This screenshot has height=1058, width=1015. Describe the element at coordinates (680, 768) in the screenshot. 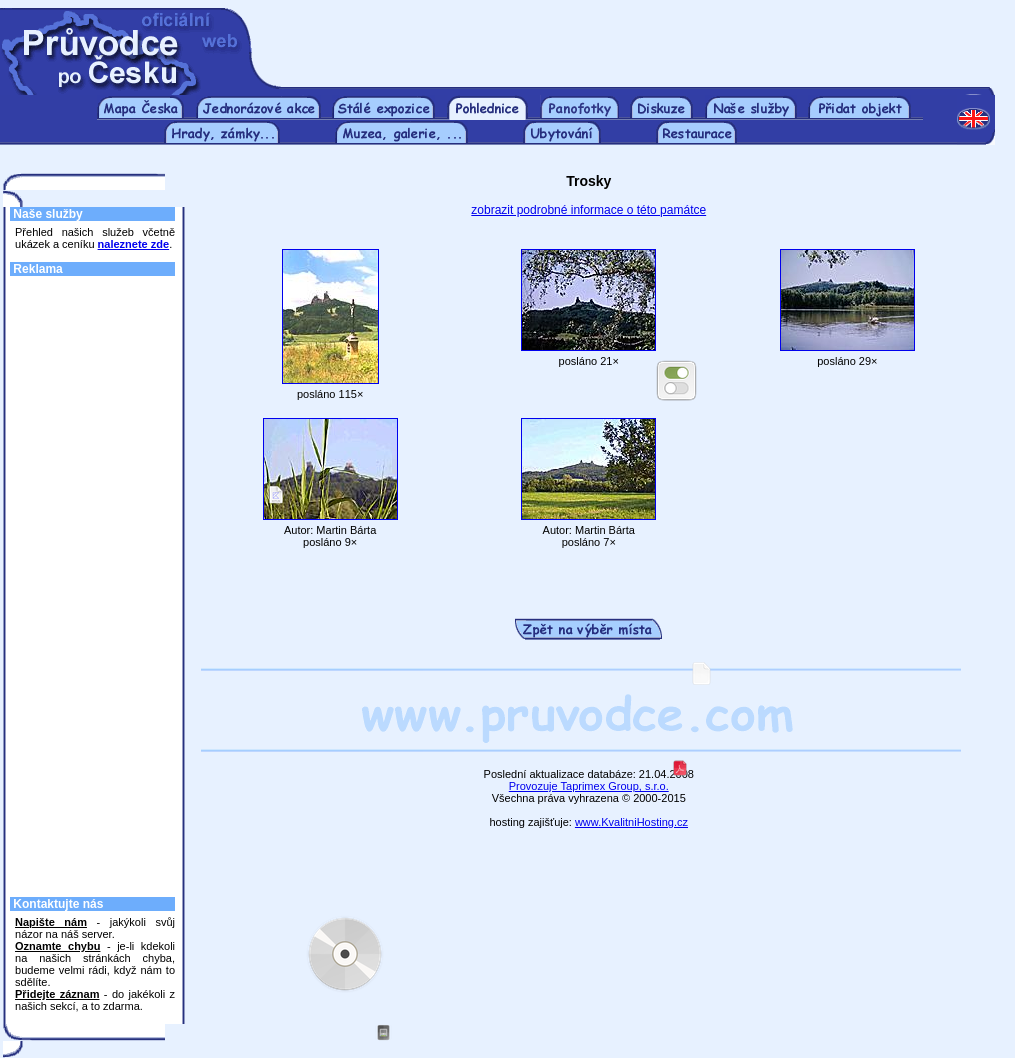

I see `open a compressed PDF file` at that location.